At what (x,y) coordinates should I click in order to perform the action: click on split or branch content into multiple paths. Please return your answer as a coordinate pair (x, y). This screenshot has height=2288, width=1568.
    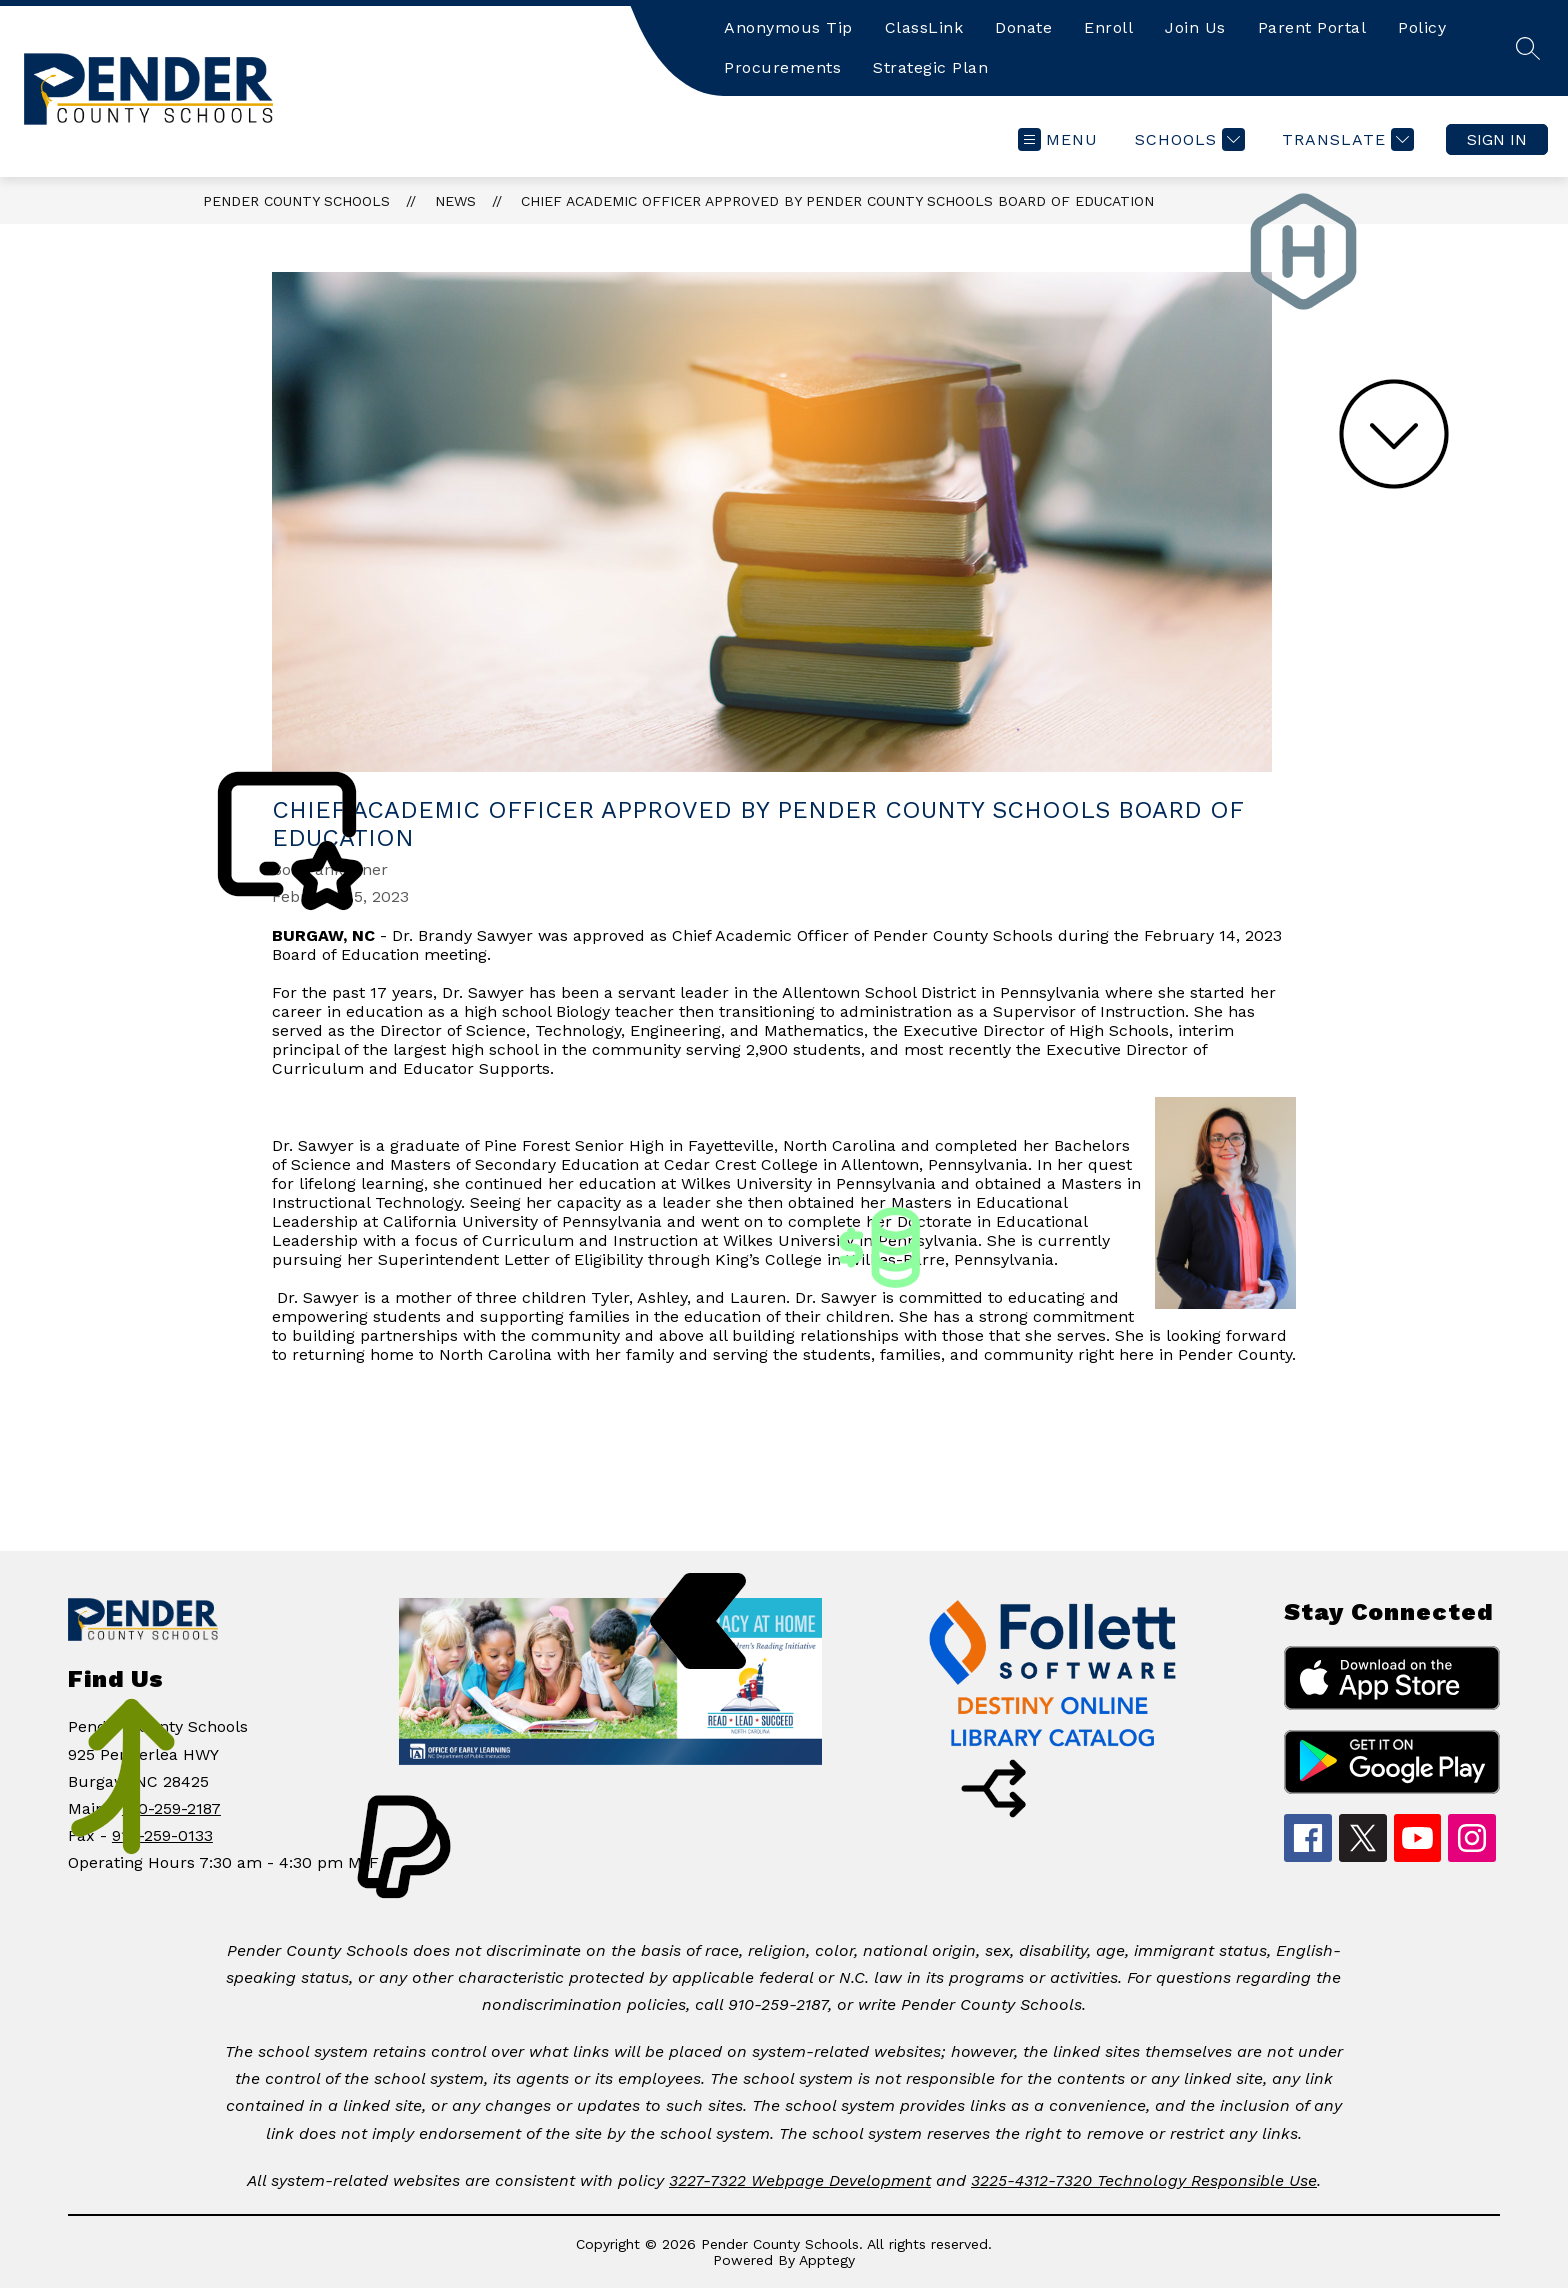
    Looking at the image, I should click on (993, 1788).